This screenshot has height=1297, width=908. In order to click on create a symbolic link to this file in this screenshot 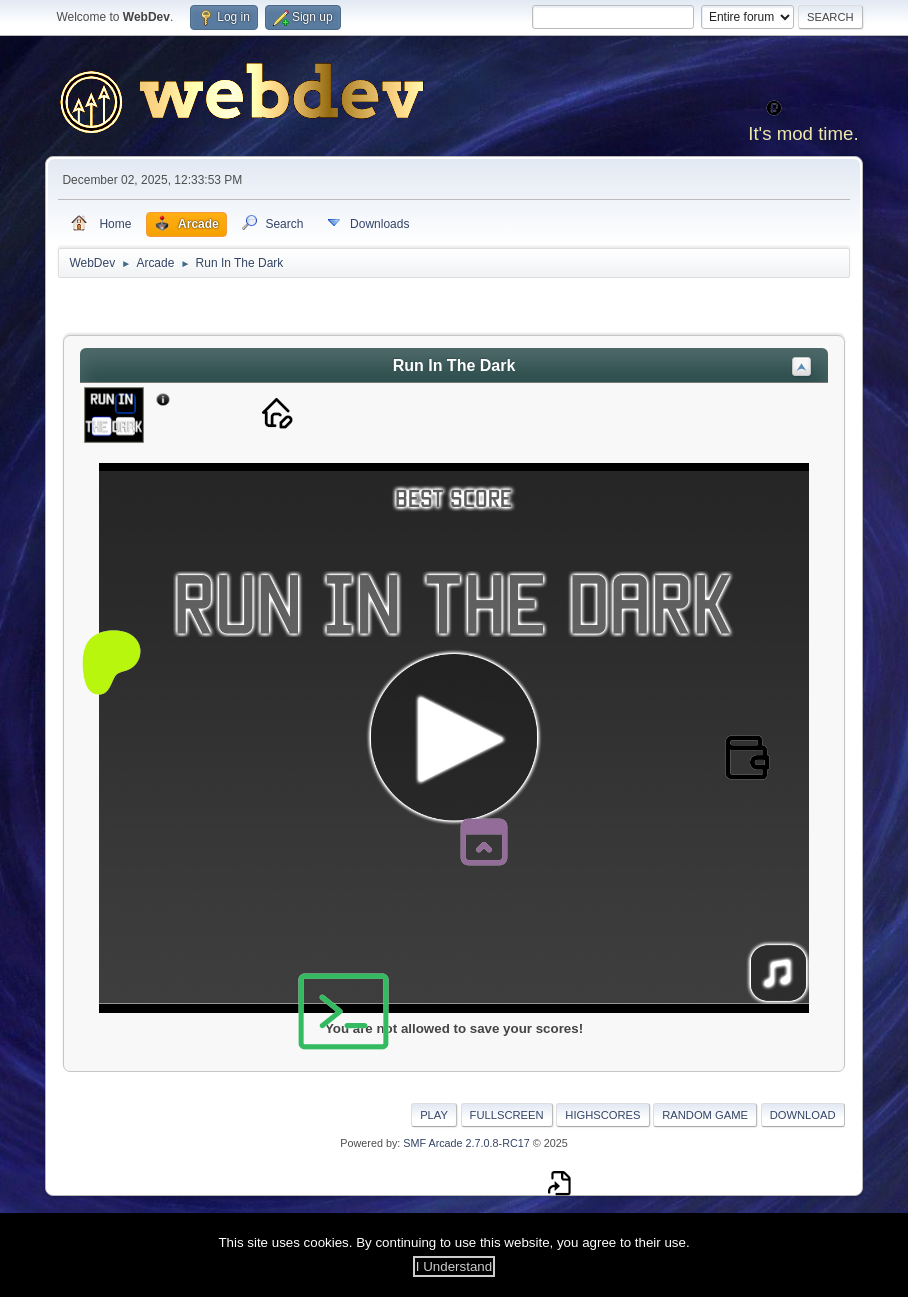, I will do `click(561, 1184)`.